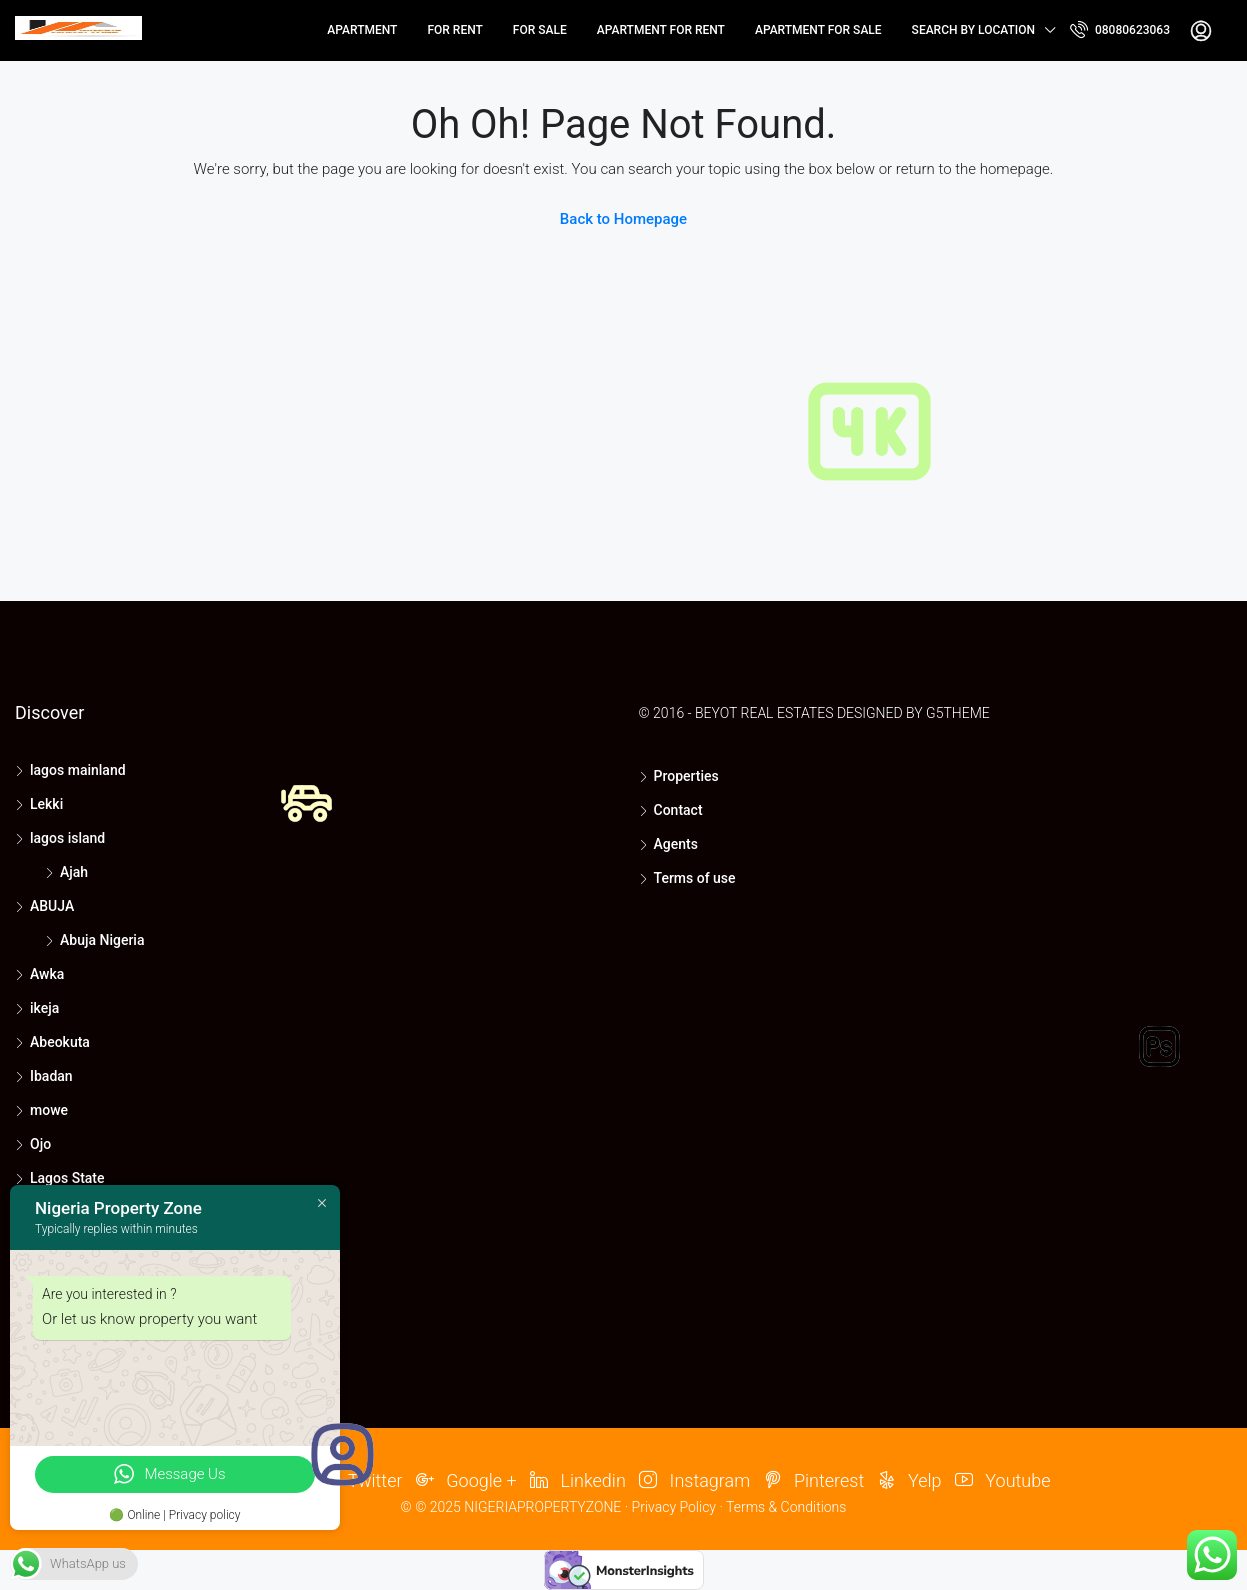 This screenshot has height=1590, width=1247. Describe the element at coordinates (342, 1454) in the screenshot. I see `view user profile` at that location.